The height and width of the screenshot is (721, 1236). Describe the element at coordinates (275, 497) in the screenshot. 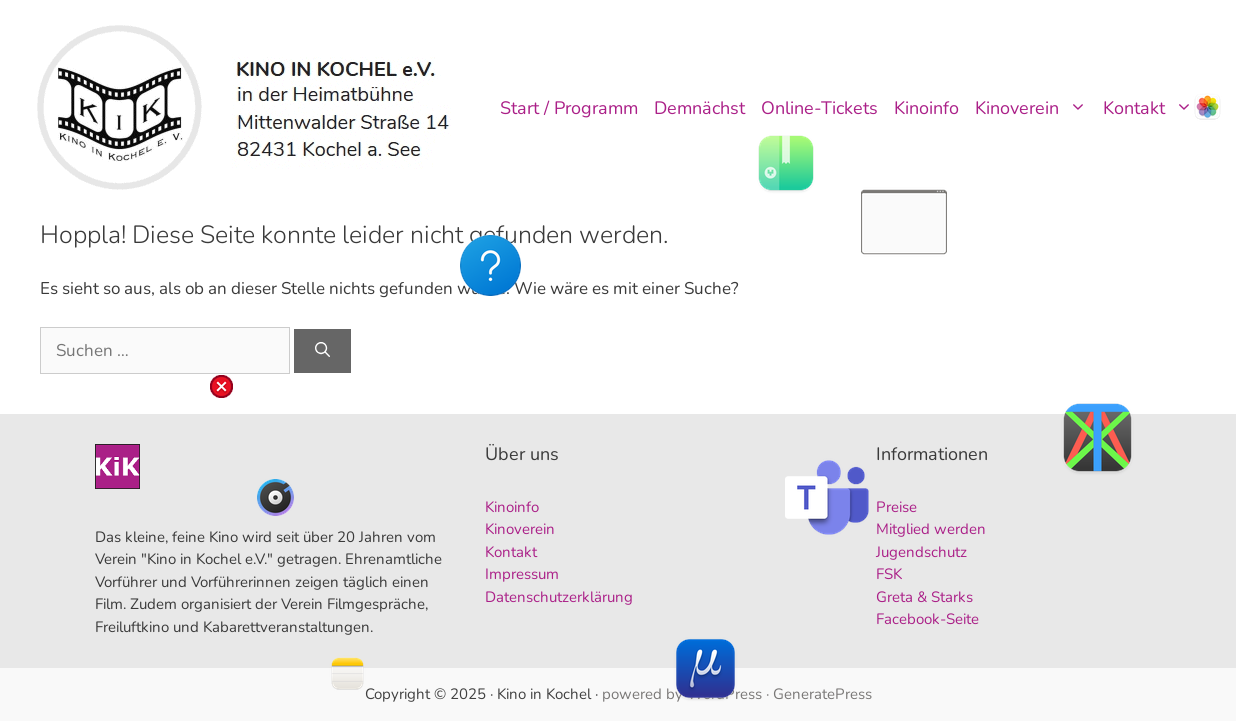

I see `open groove music app` at that location.